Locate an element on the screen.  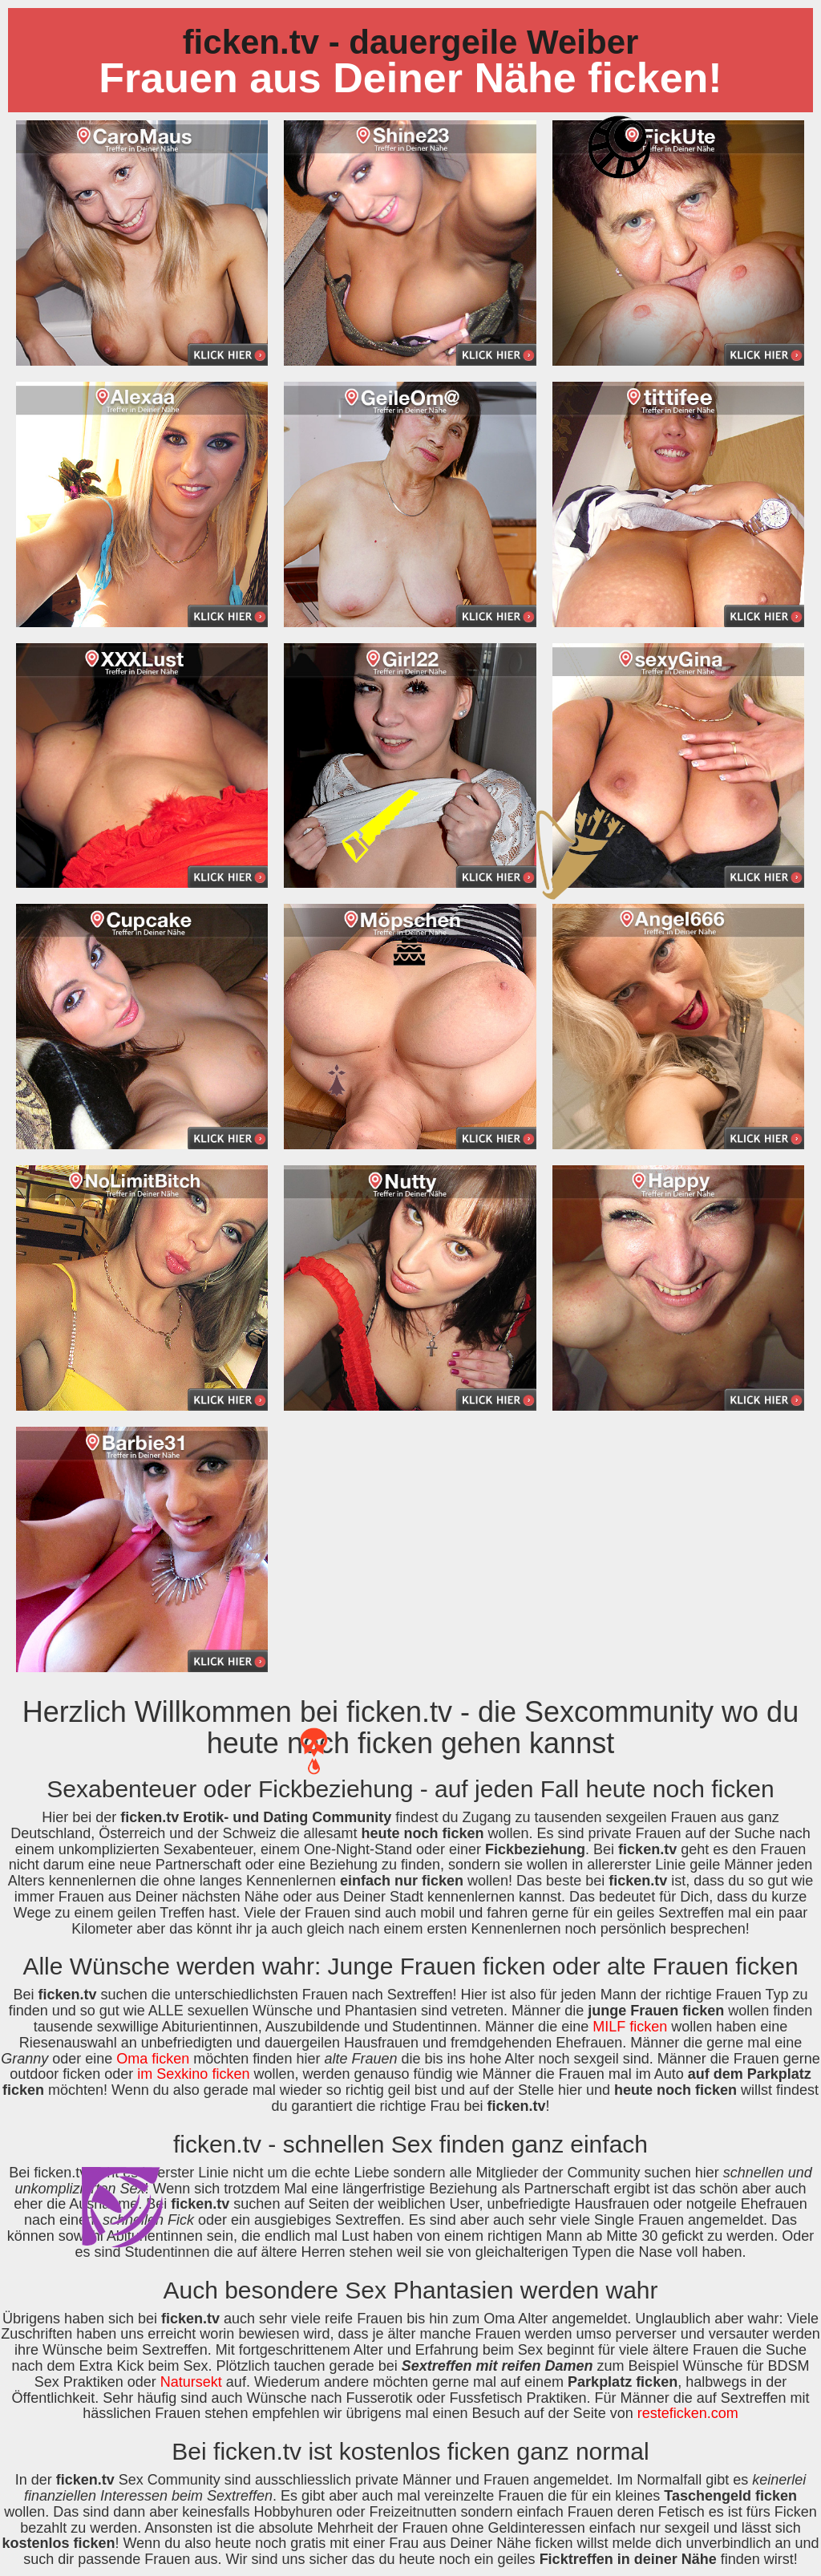
indicates a poisonous or toxic item is located at coordinates (313, 1751).